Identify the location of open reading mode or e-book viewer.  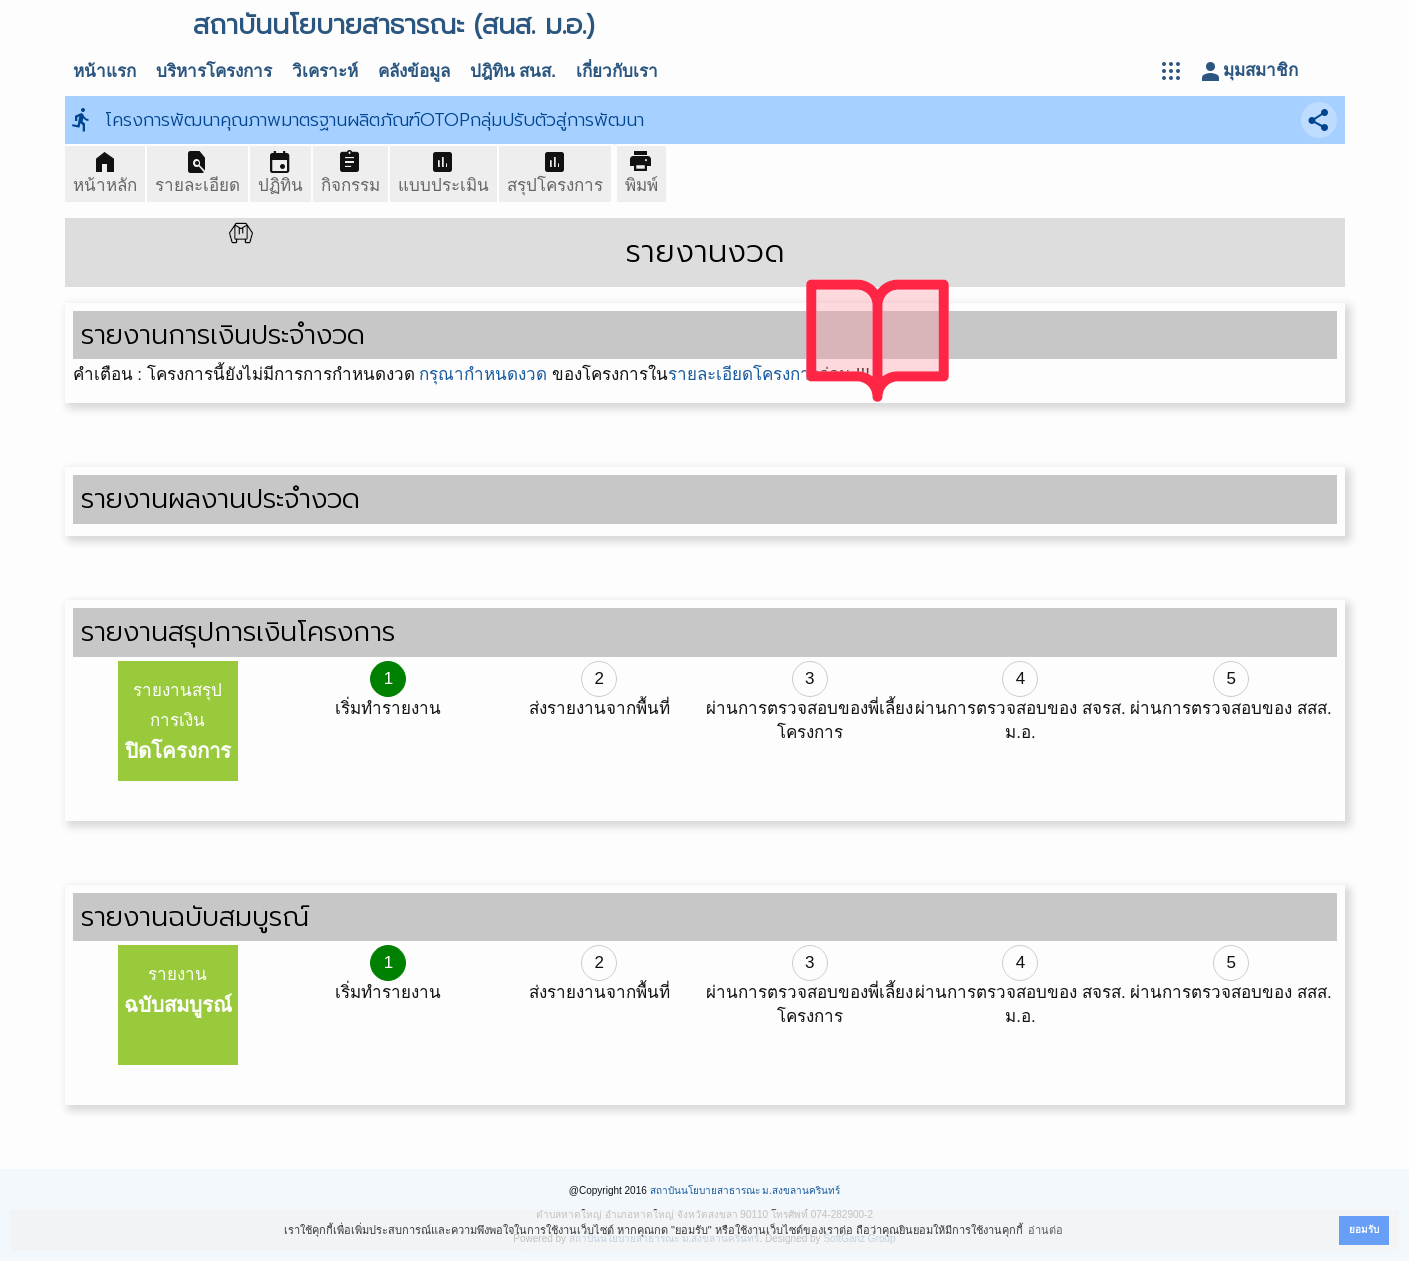
(877, 330).